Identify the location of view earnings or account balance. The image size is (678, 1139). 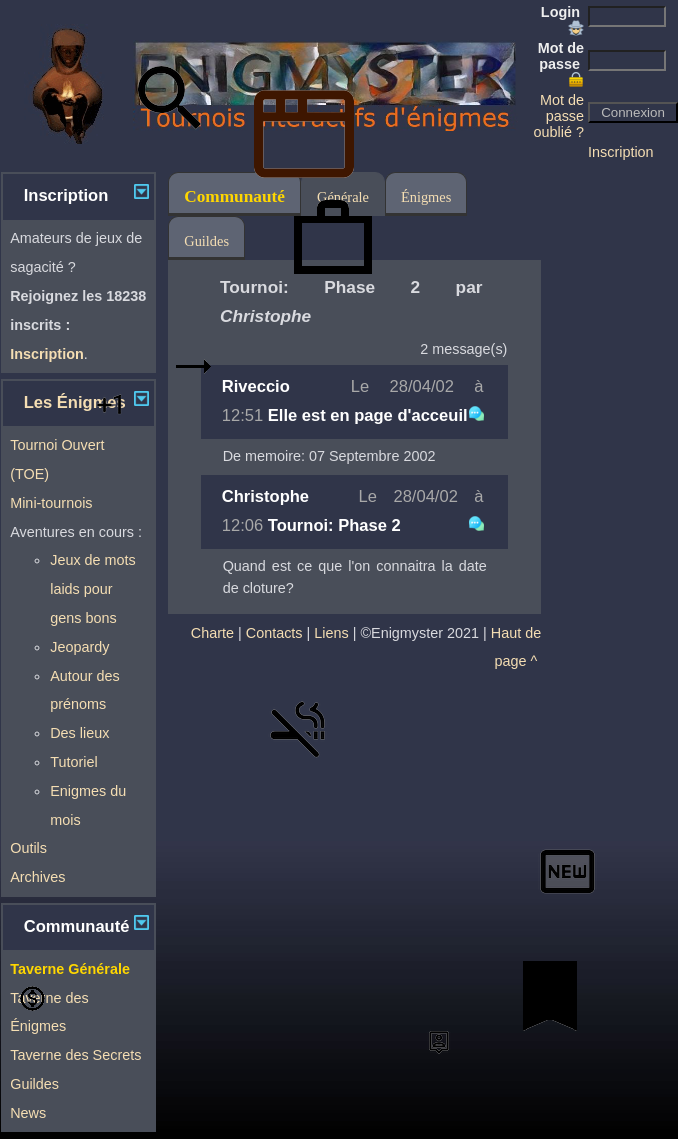
(32, 998).